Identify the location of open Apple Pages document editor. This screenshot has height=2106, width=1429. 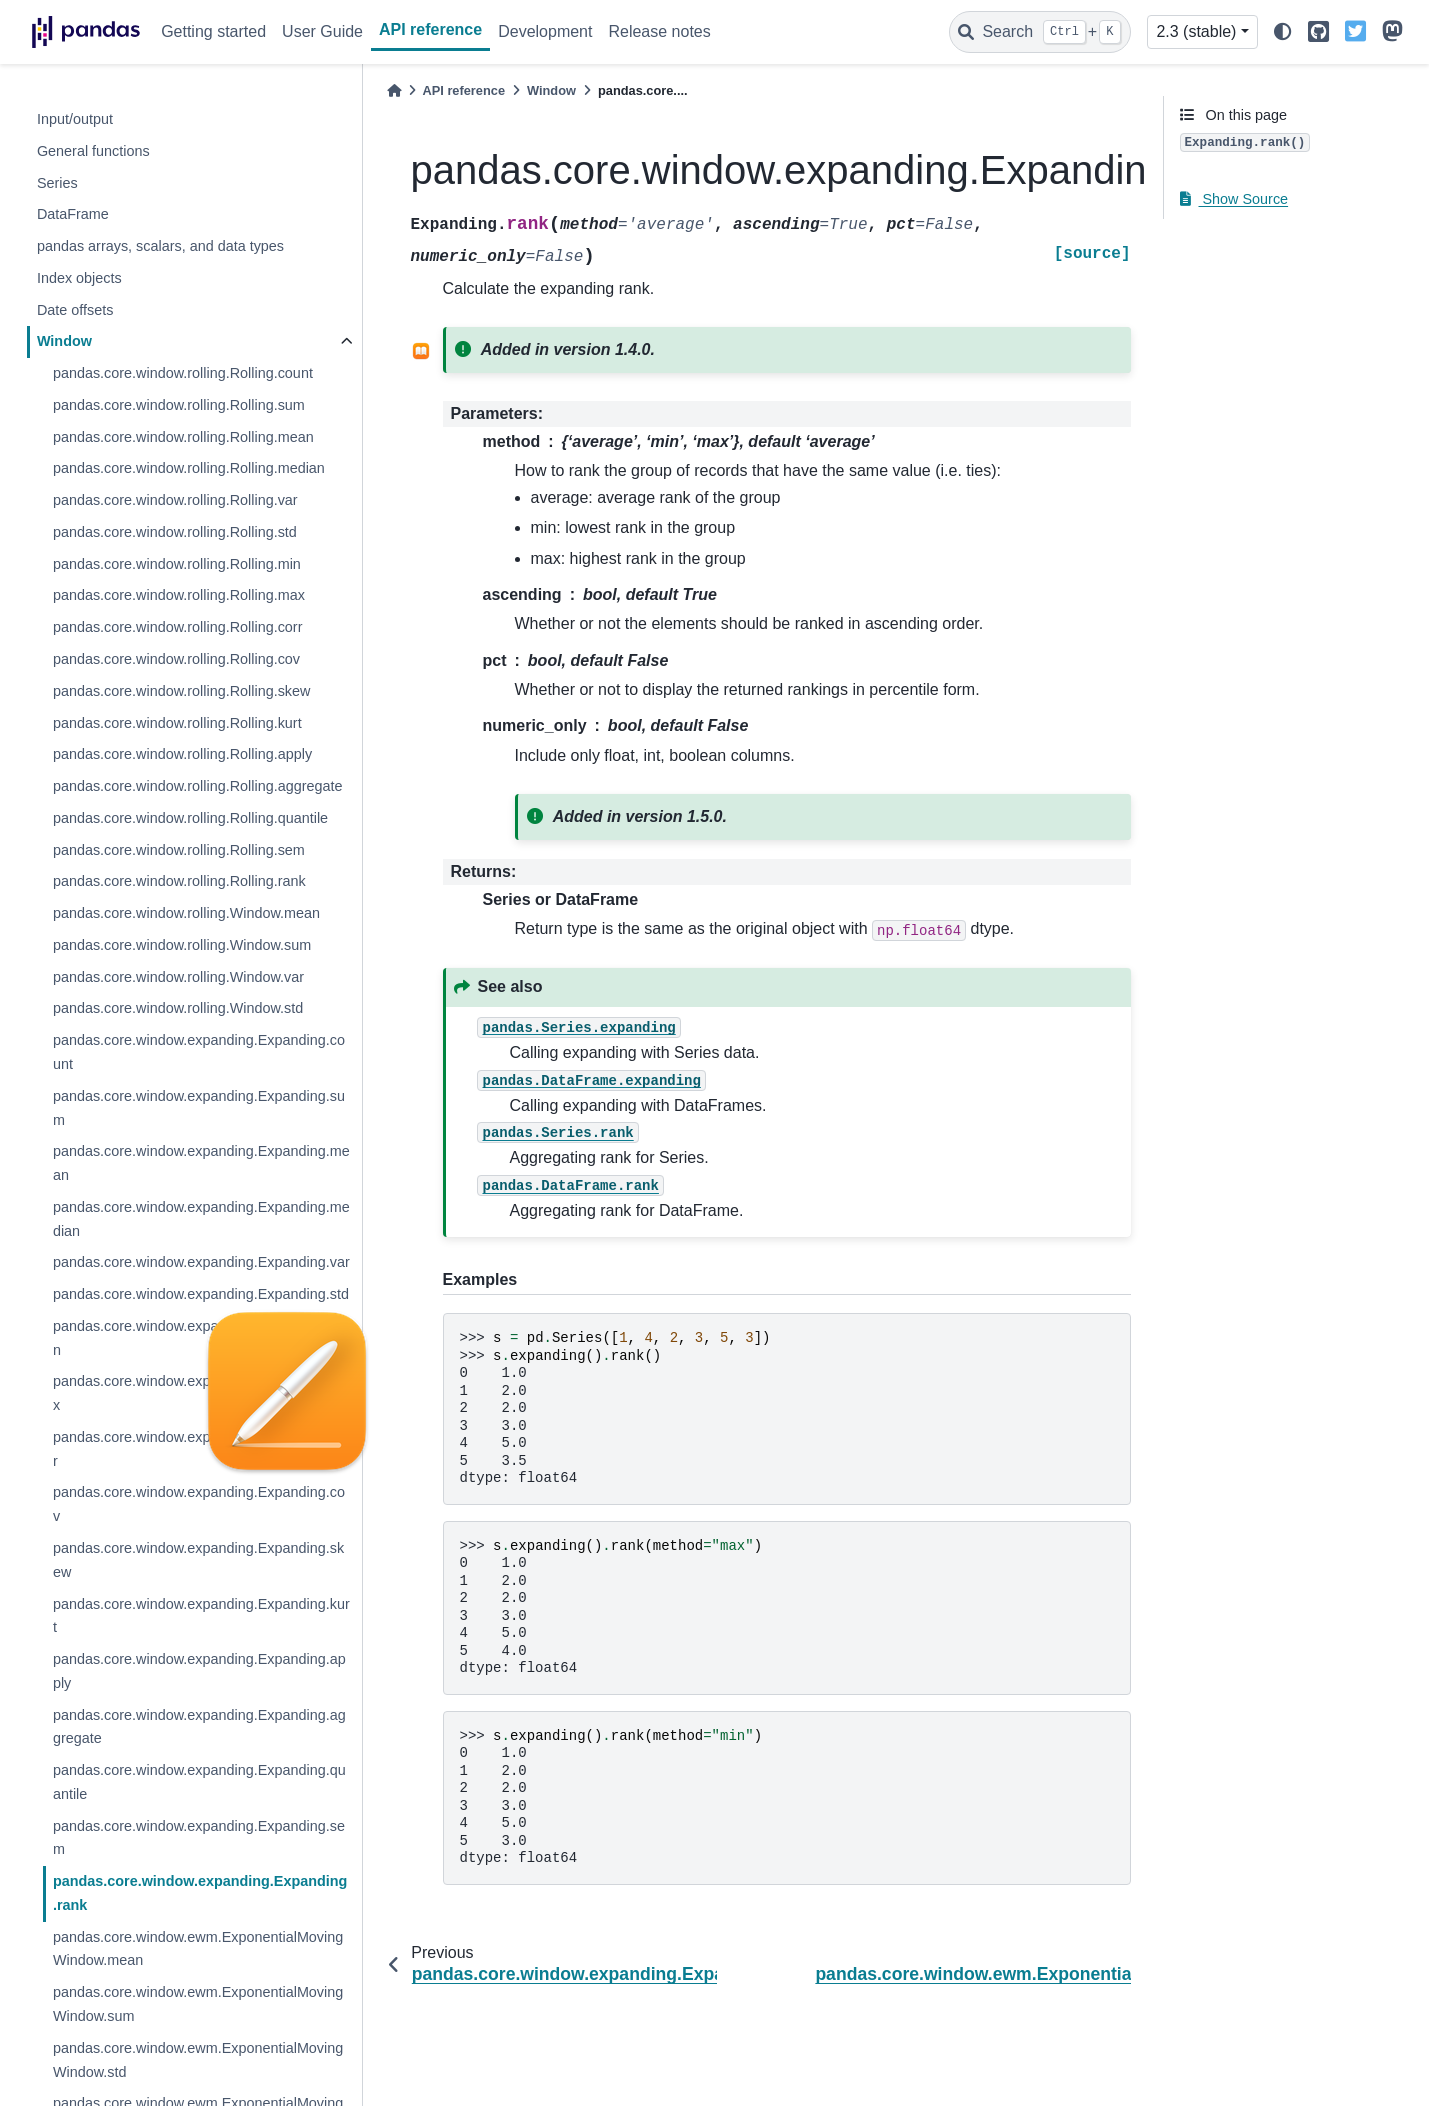
(287, 1391).